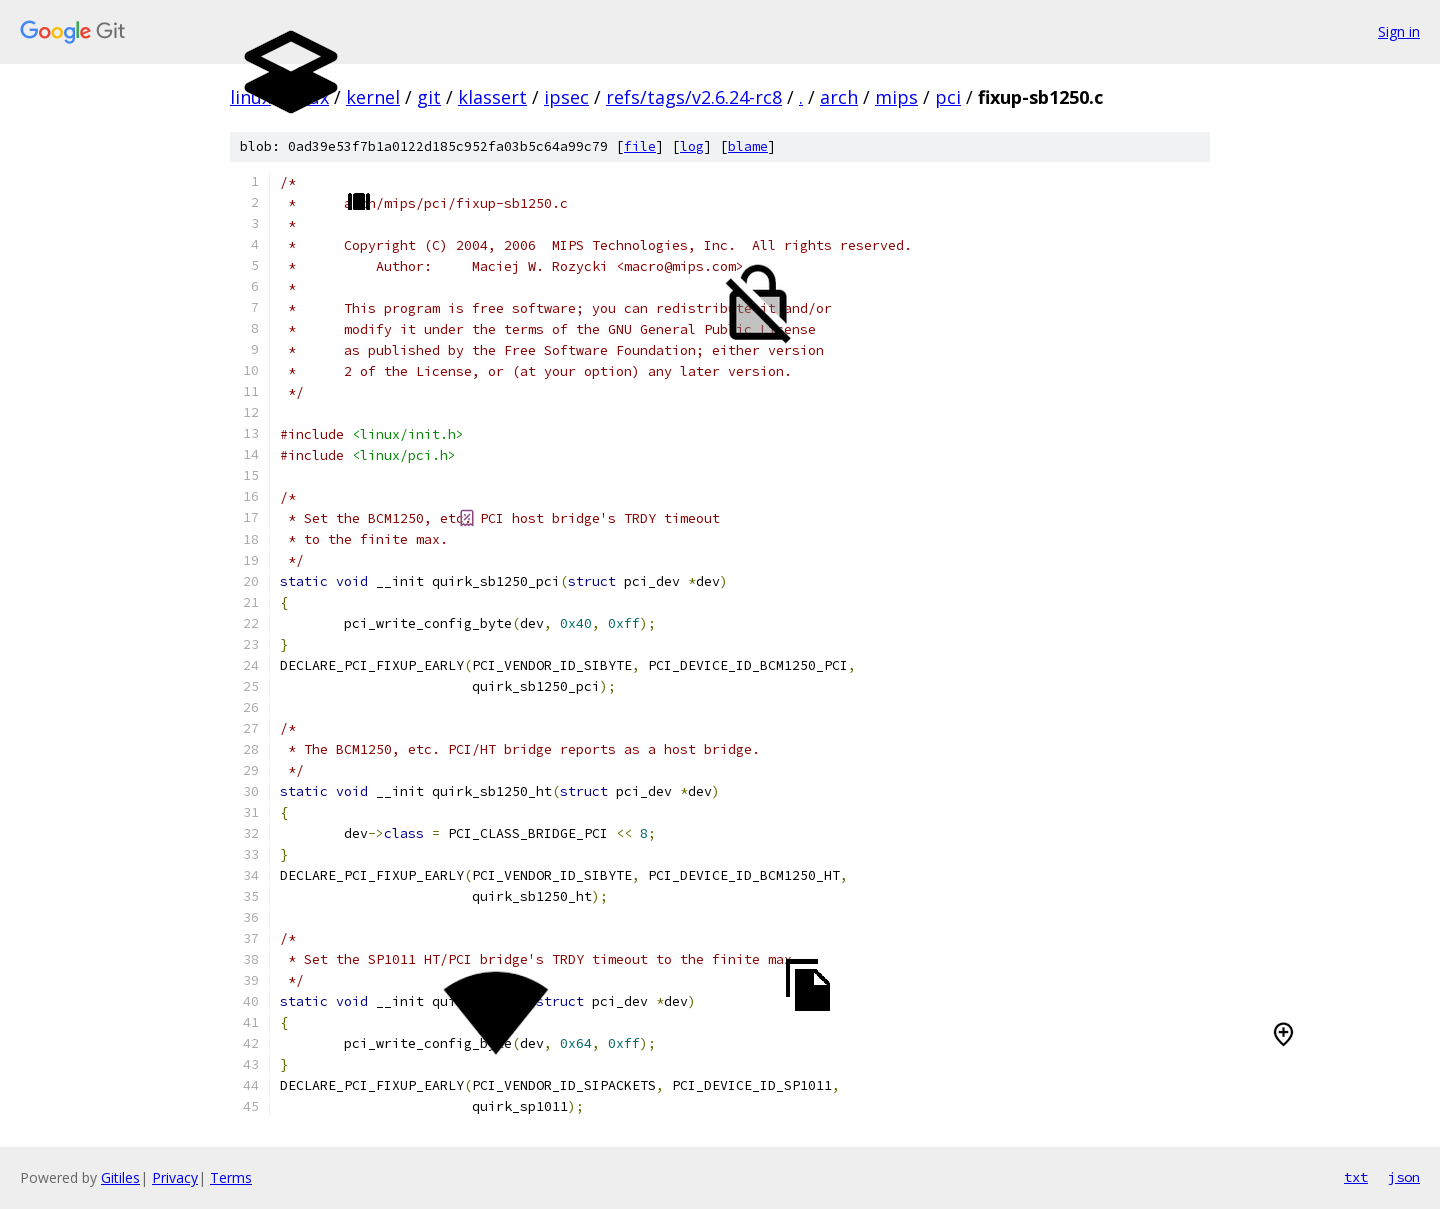 The image size is (1440, 1209). Describe the element at coordinates (496, 1012) in the screenshot. I see `indicates full wifi signal strength` at that location.